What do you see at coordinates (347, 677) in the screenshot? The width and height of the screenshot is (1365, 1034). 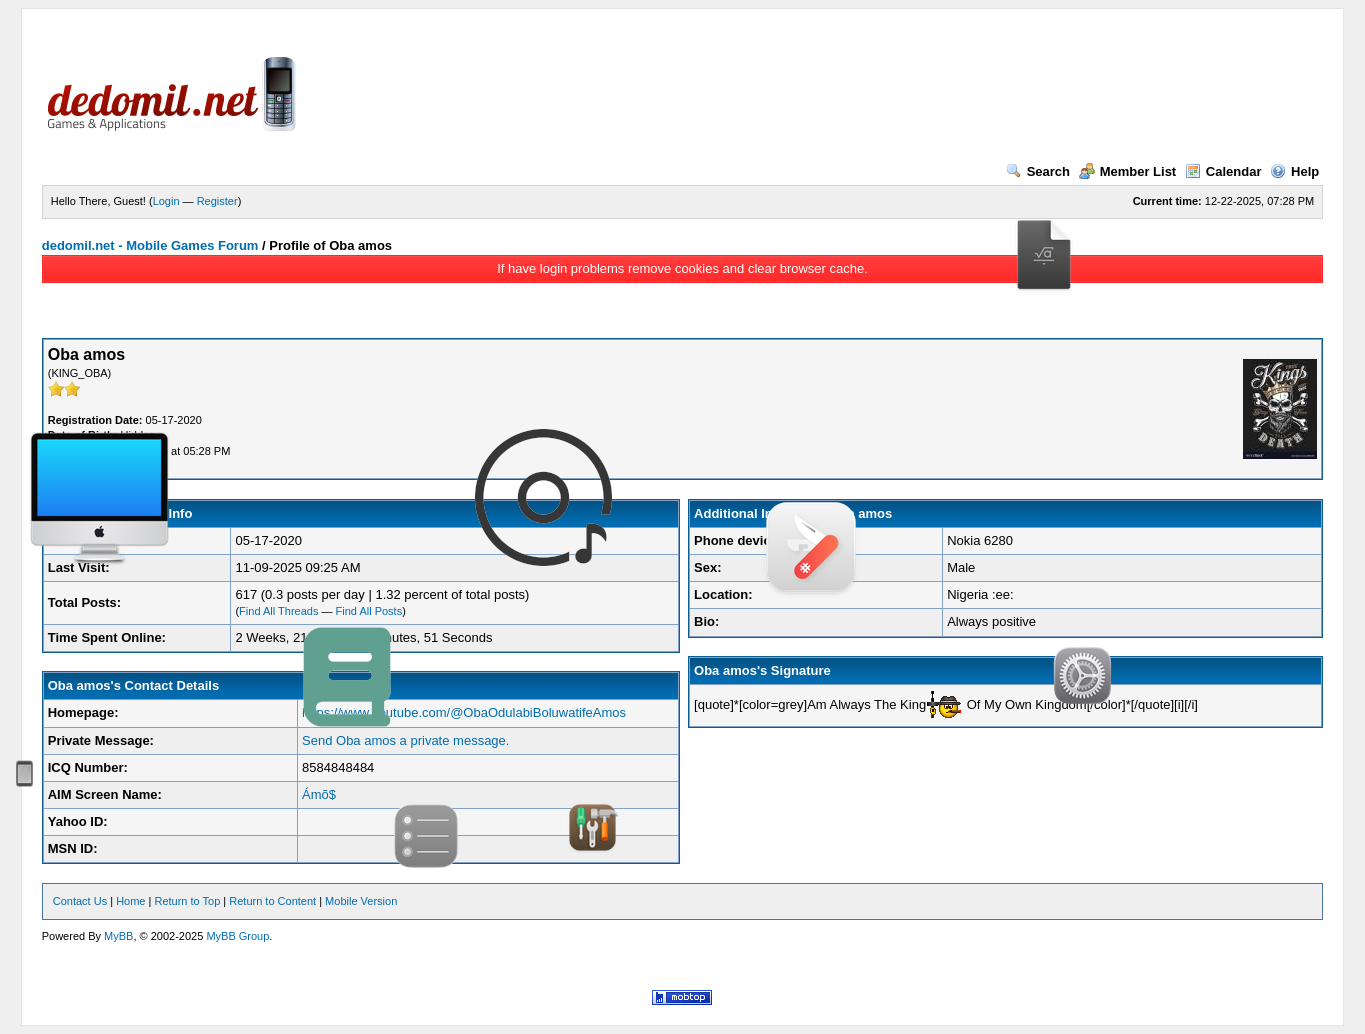 I see `open the library or reading section` at bounding box center [347, 677].